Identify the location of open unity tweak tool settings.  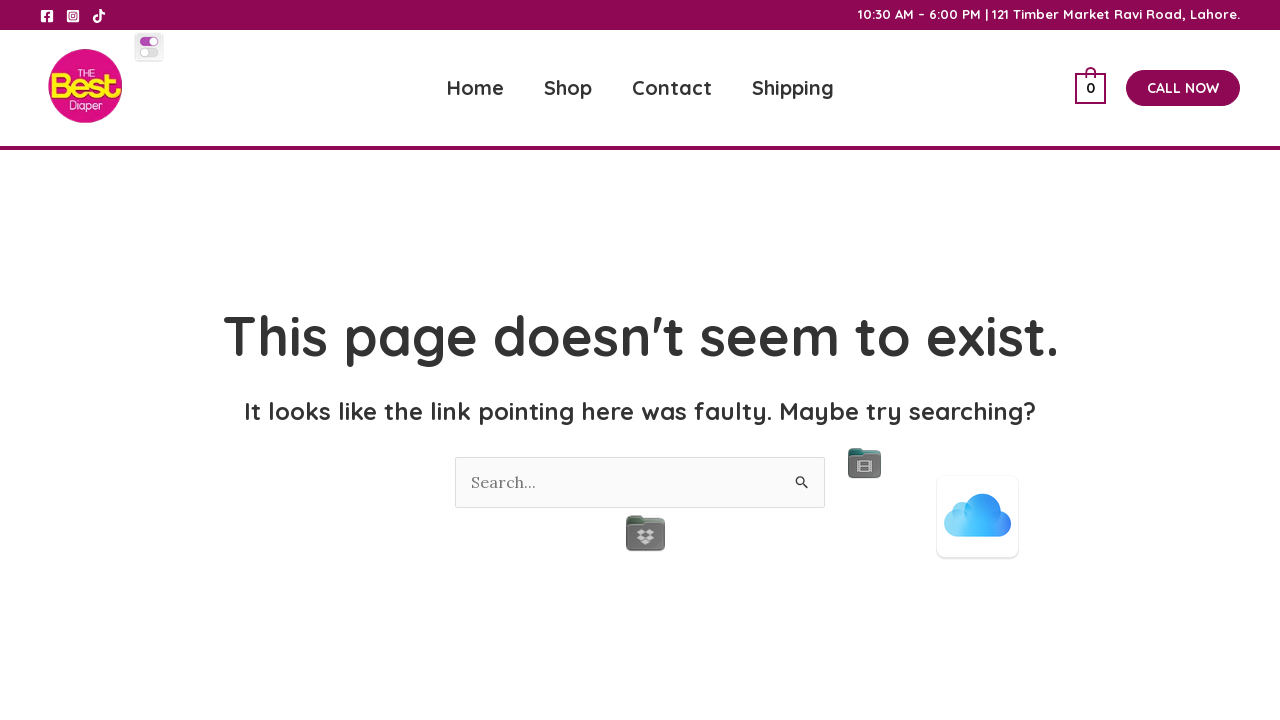
(149, 47).